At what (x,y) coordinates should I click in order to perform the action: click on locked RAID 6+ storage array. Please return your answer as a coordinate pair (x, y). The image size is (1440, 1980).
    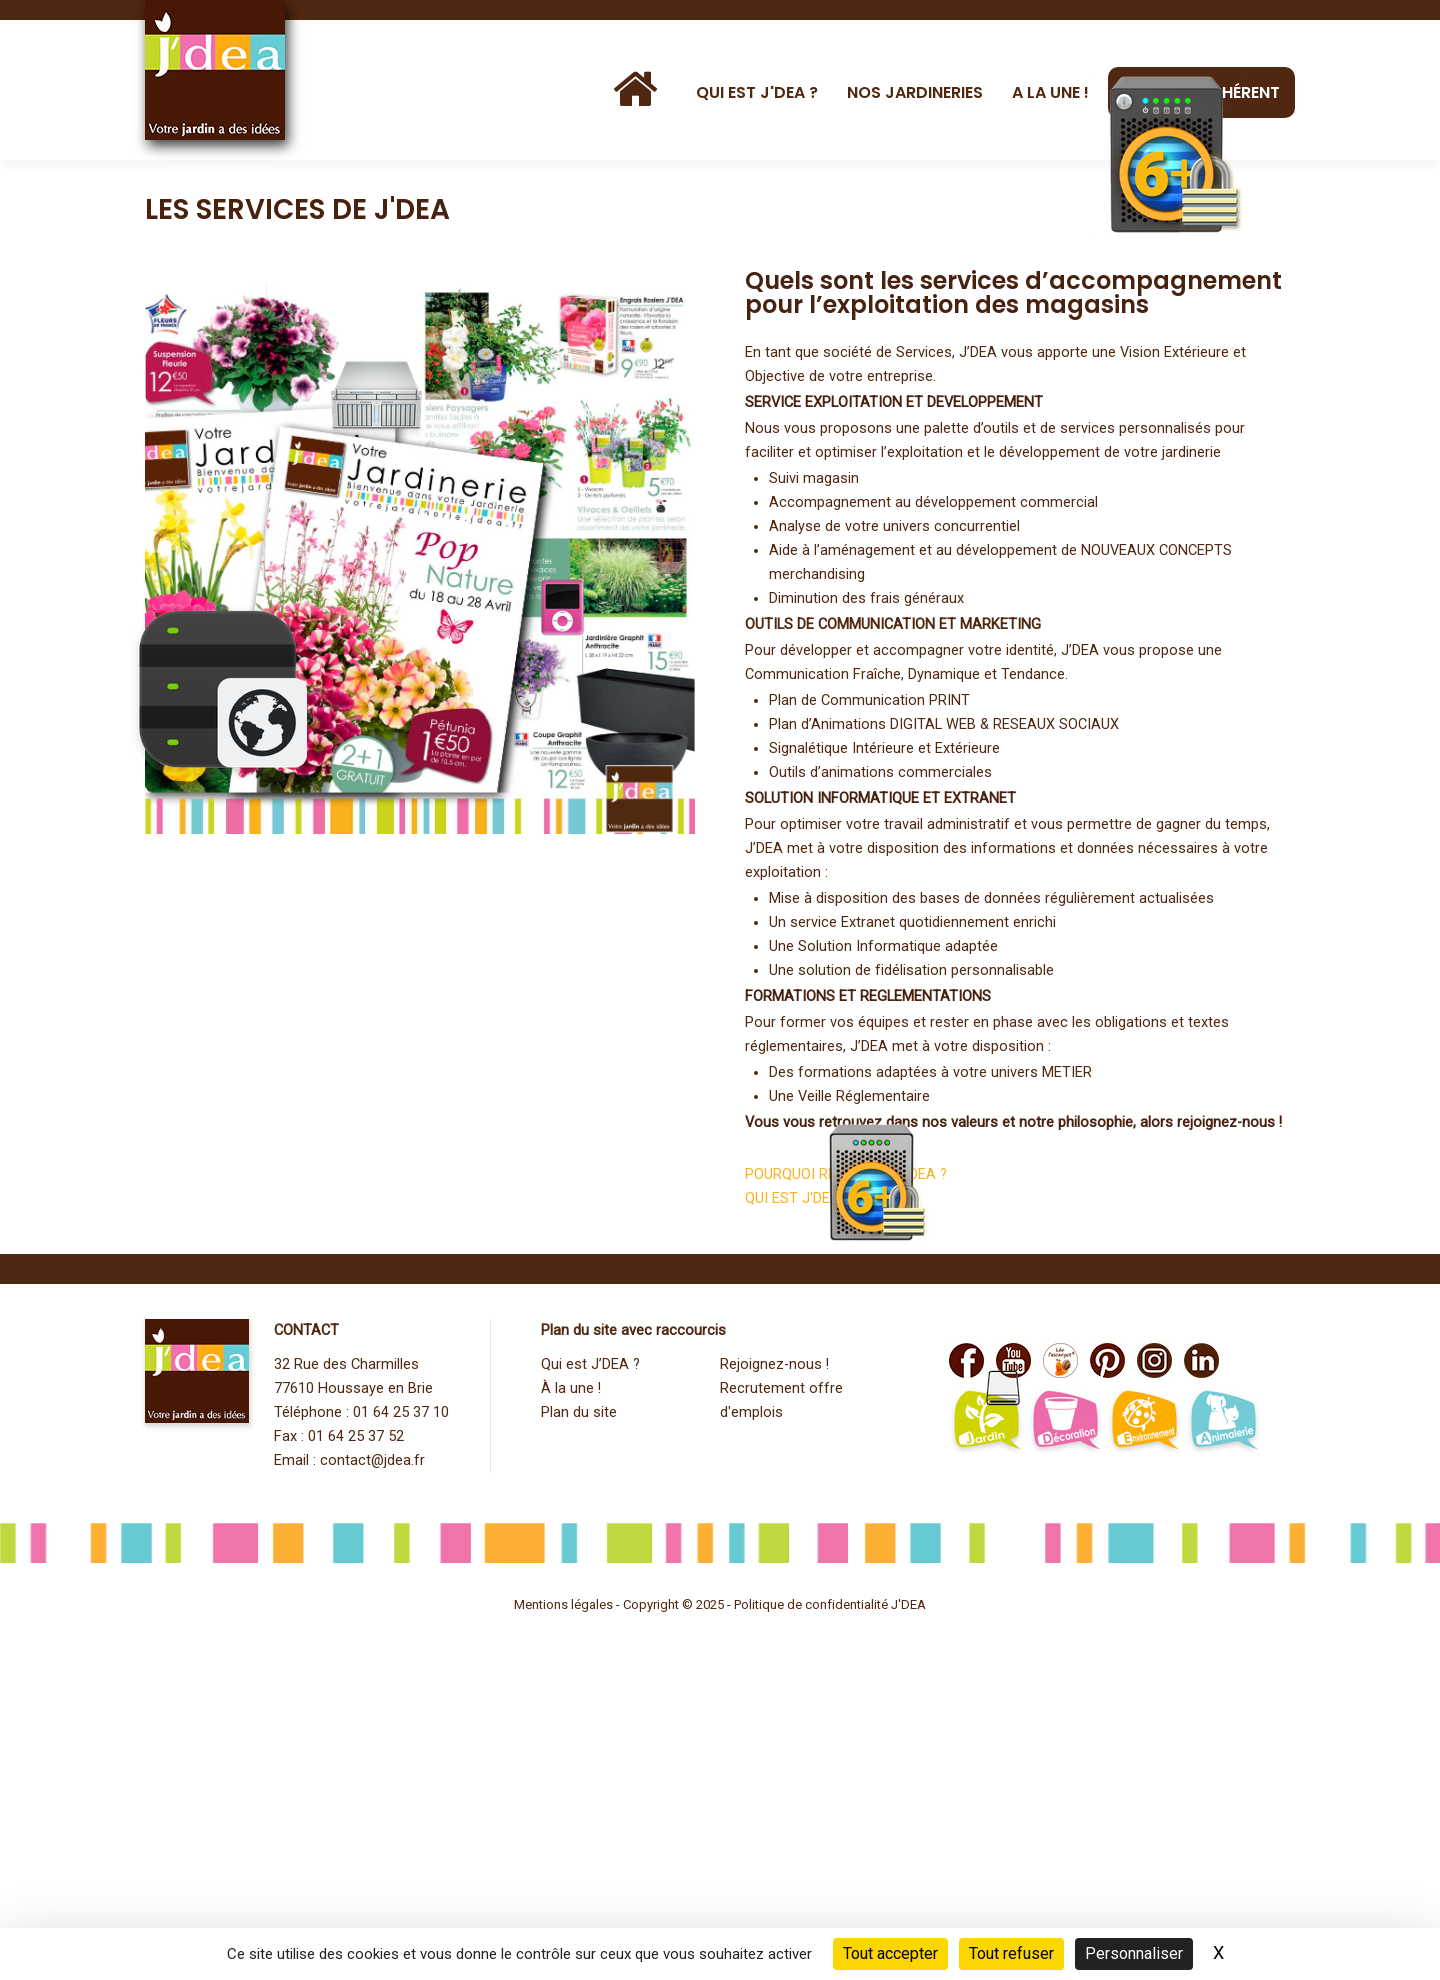
    Looking at the image, I should click on (1166, 154).